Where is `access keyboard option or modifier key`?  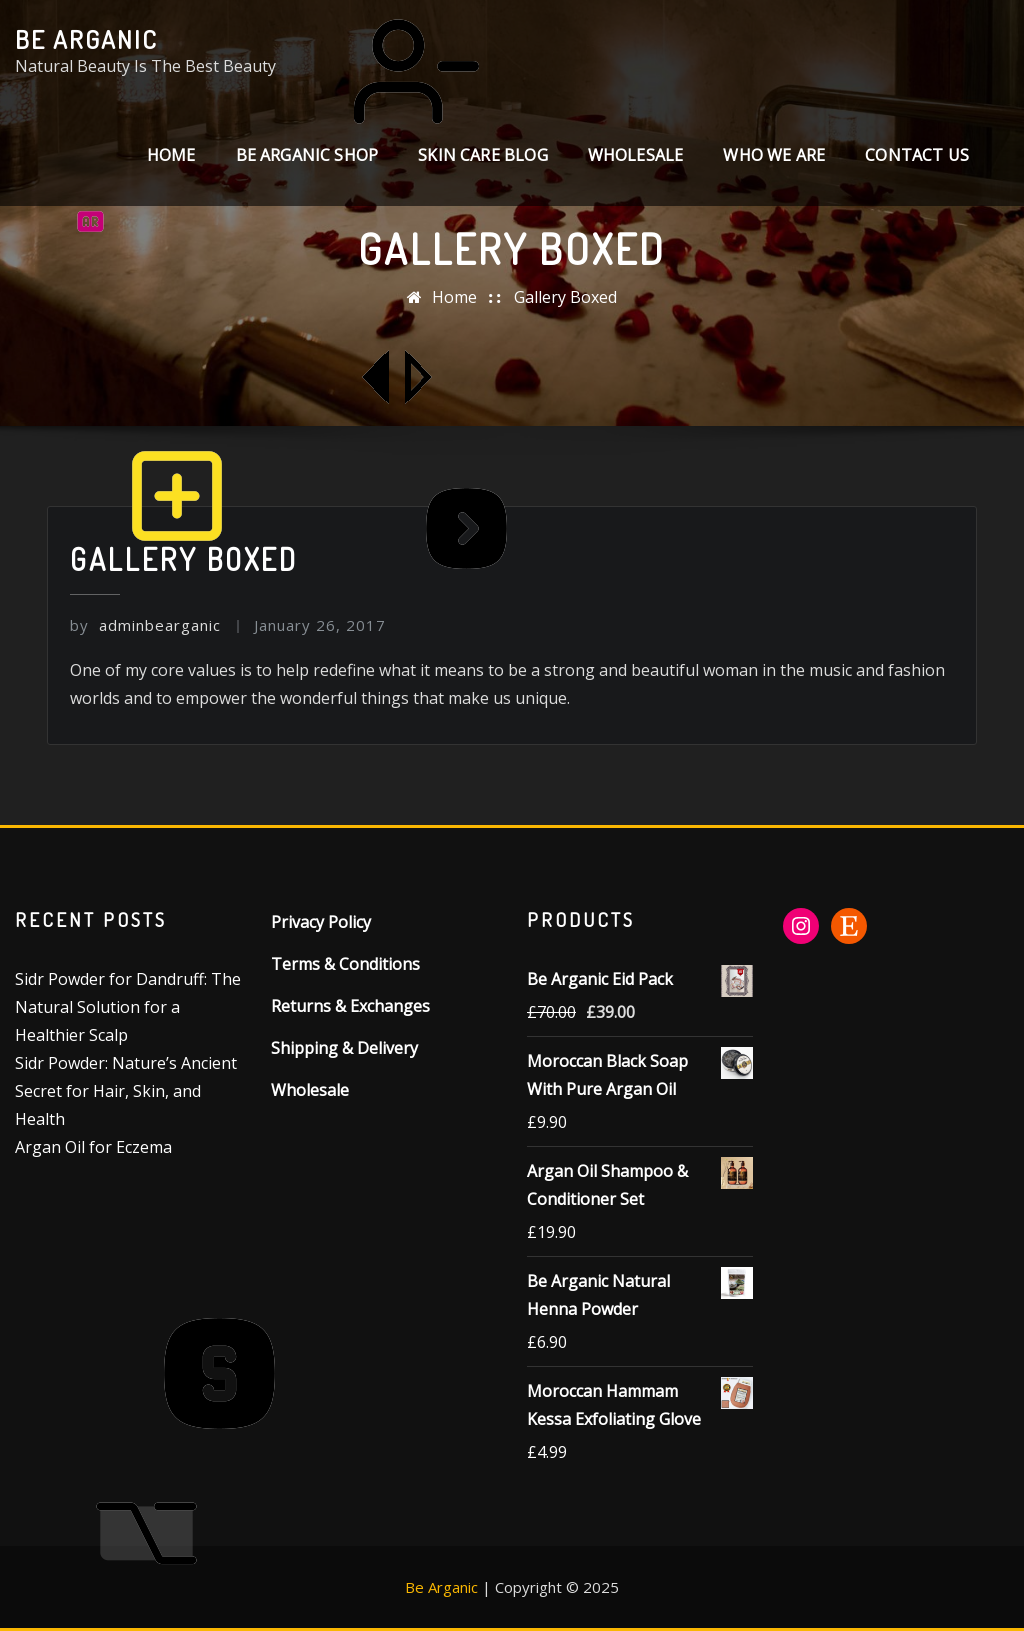 access keyboard option or modifier key is located at coordinates (146, 1529).